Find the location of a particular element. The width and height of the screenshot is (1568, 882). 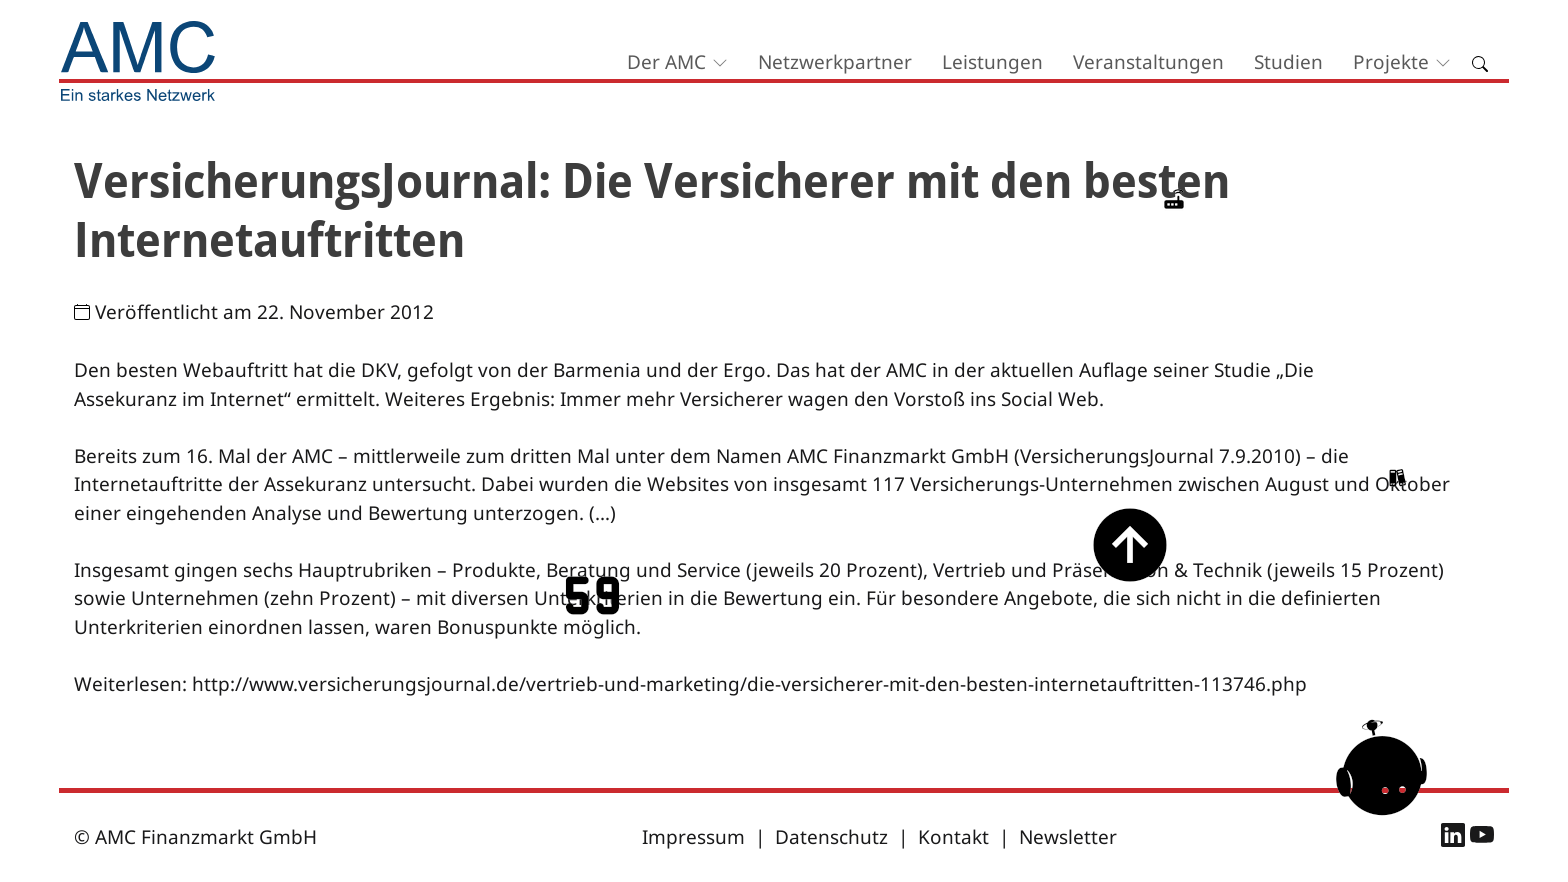

access your library or book collection is located at coordinates (1397, 478).